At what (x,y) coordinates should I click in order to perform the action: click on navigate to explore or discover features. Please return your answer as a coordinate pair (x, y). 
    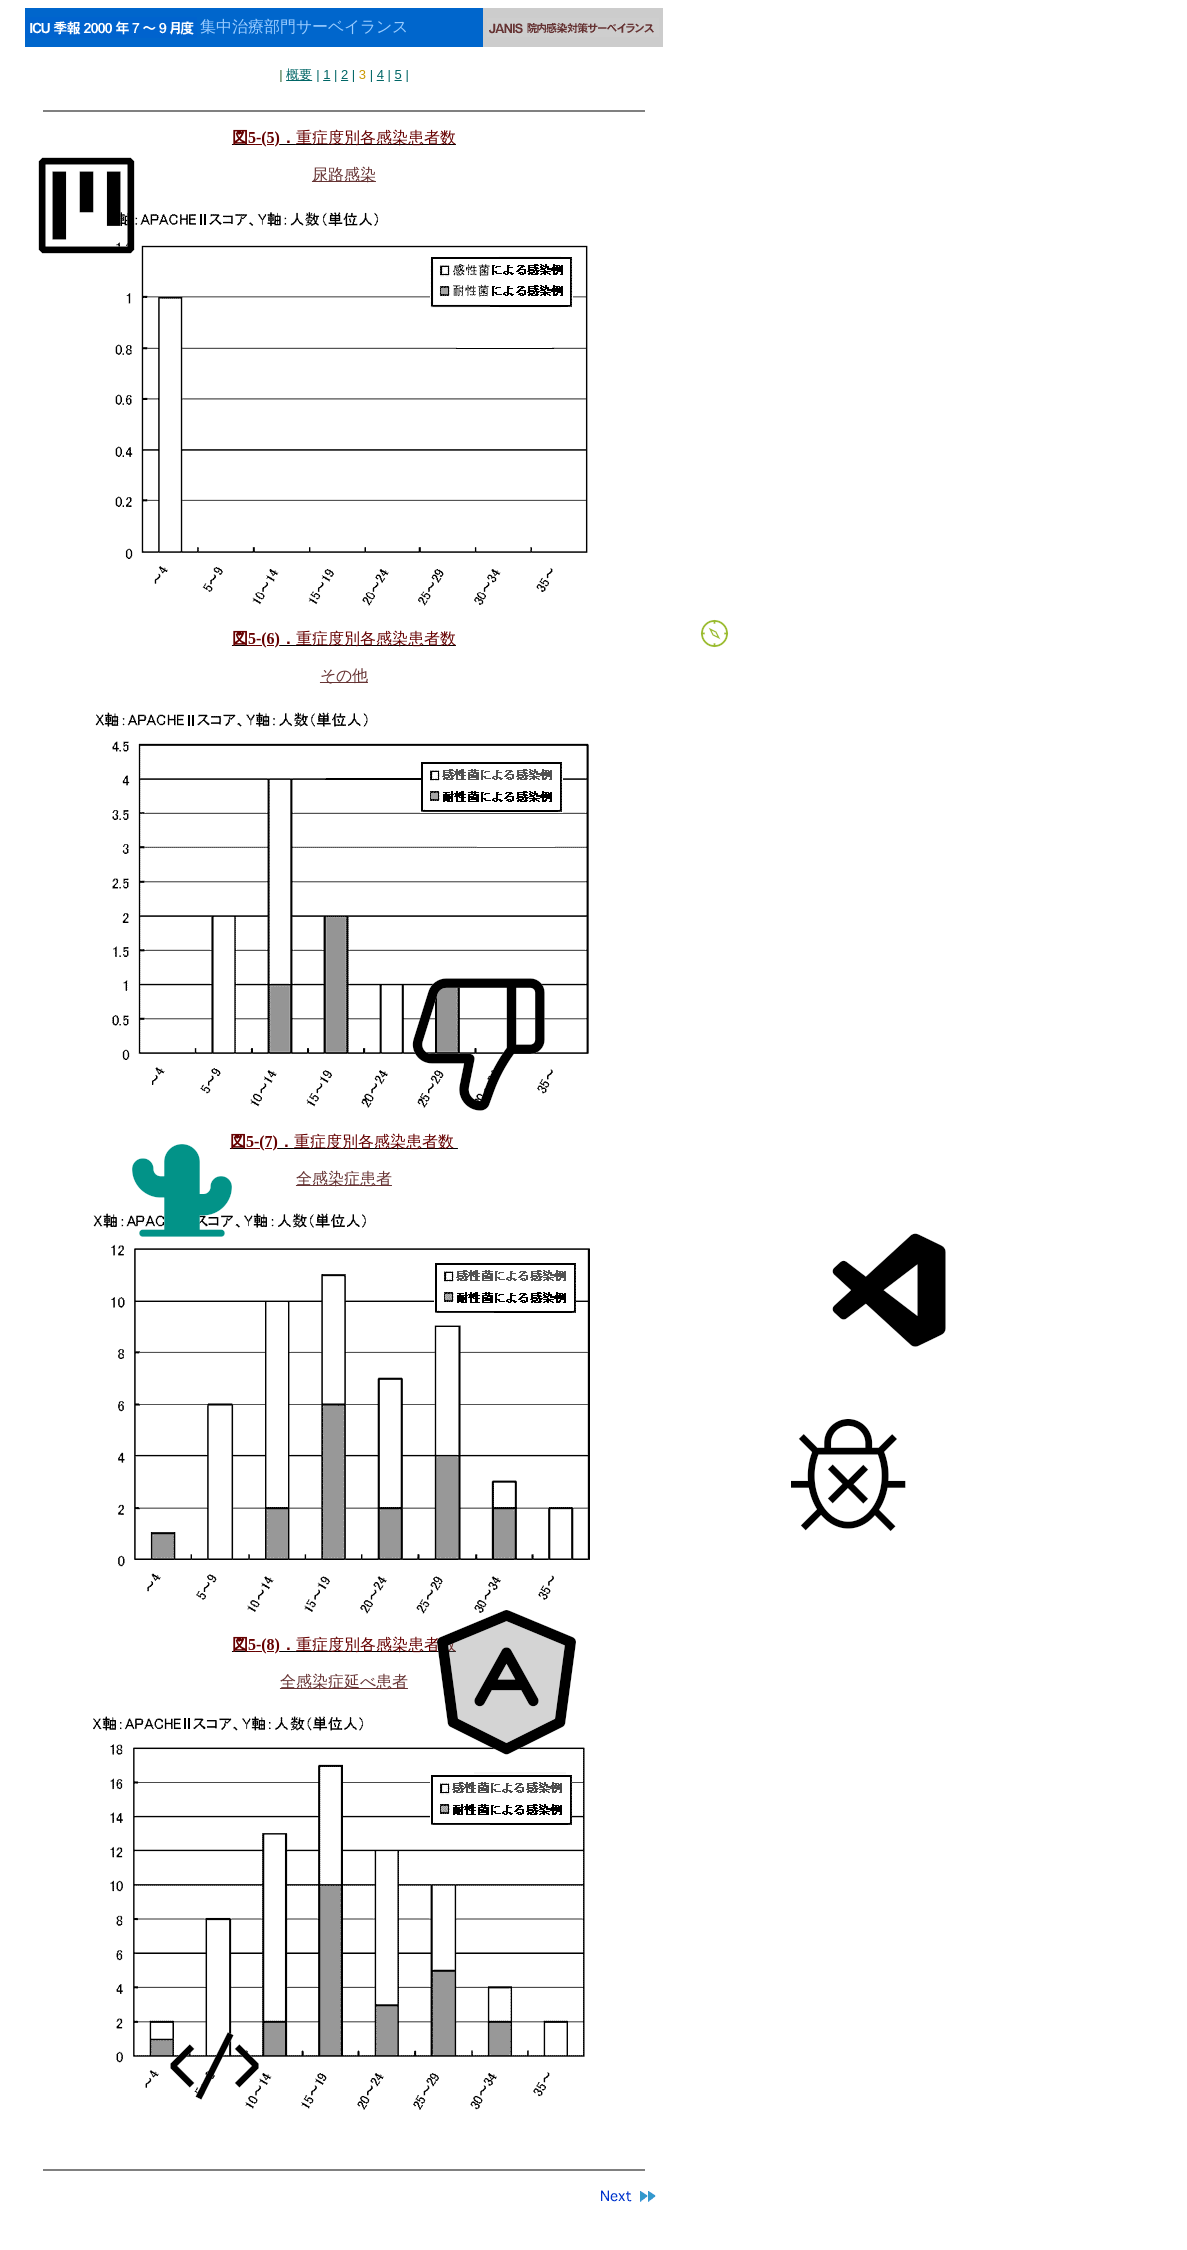
    Looking at the image, I should click on (714, 633).